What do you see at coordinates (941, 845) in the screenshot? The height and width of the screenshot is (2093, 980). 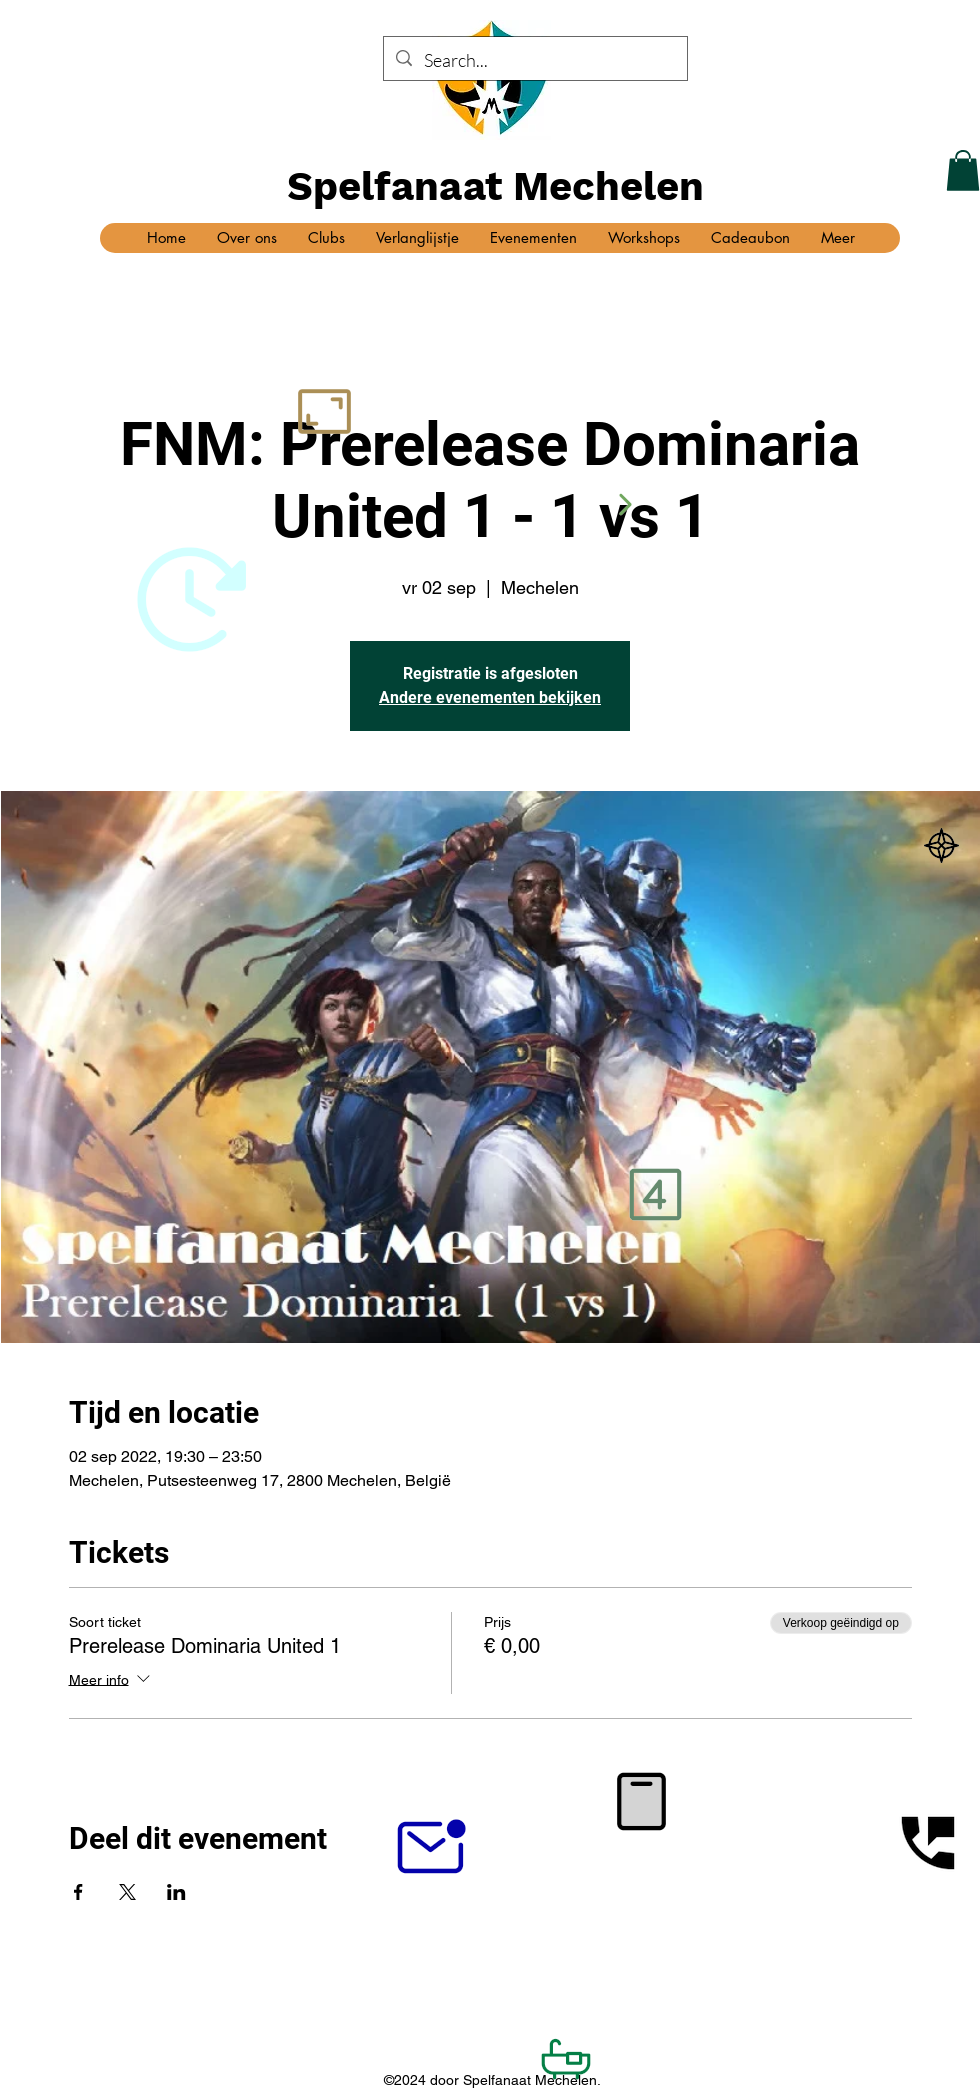 I see `access navigation or directional tools` at bounding box center [941, 845].